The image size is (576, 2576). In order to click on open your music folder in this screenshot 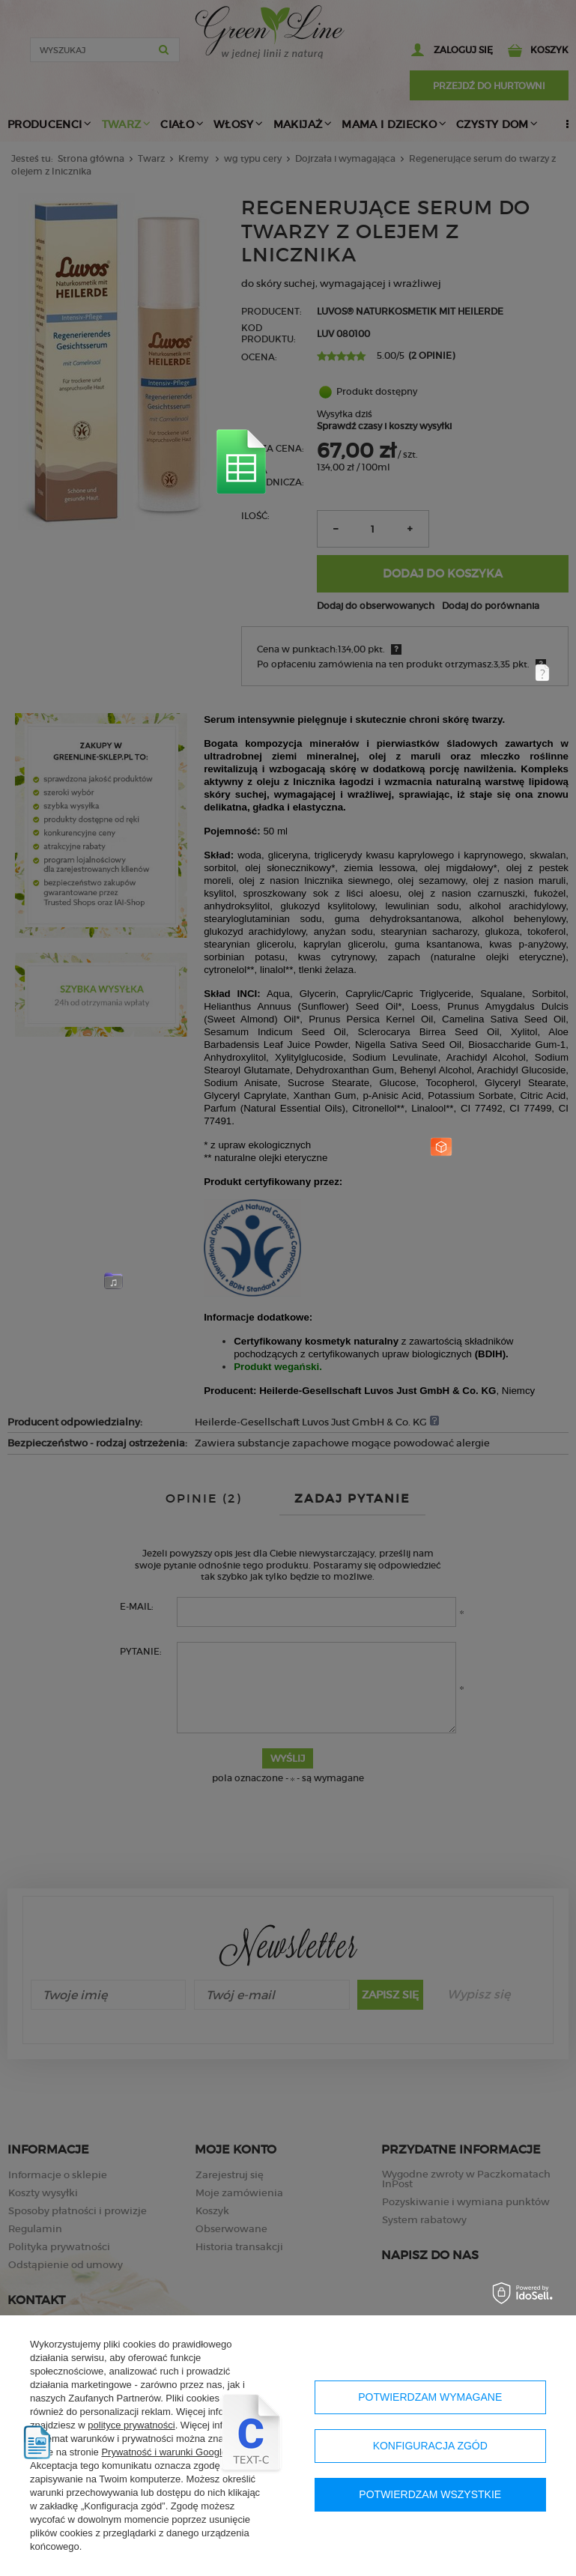, I will do `click(113, 1280)`.